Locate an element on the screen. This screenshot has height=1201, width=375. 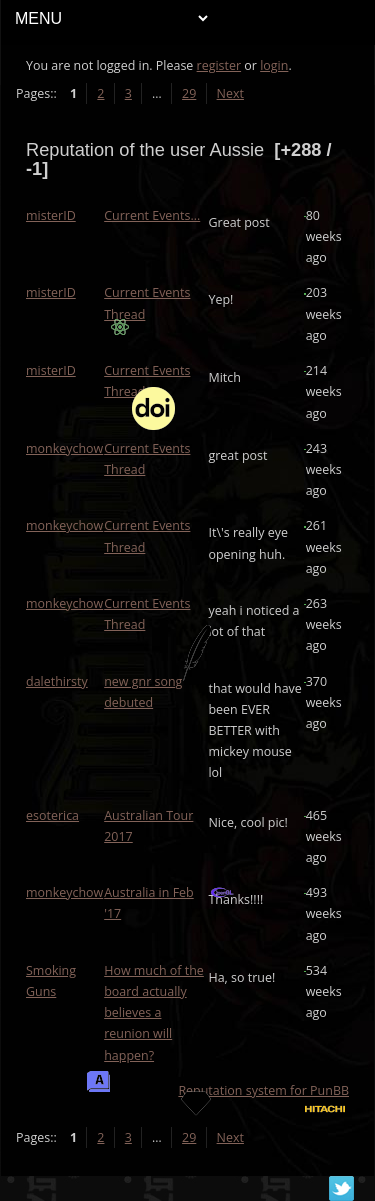
OpenGL graphics library branding is located at coordinates (222, 892).